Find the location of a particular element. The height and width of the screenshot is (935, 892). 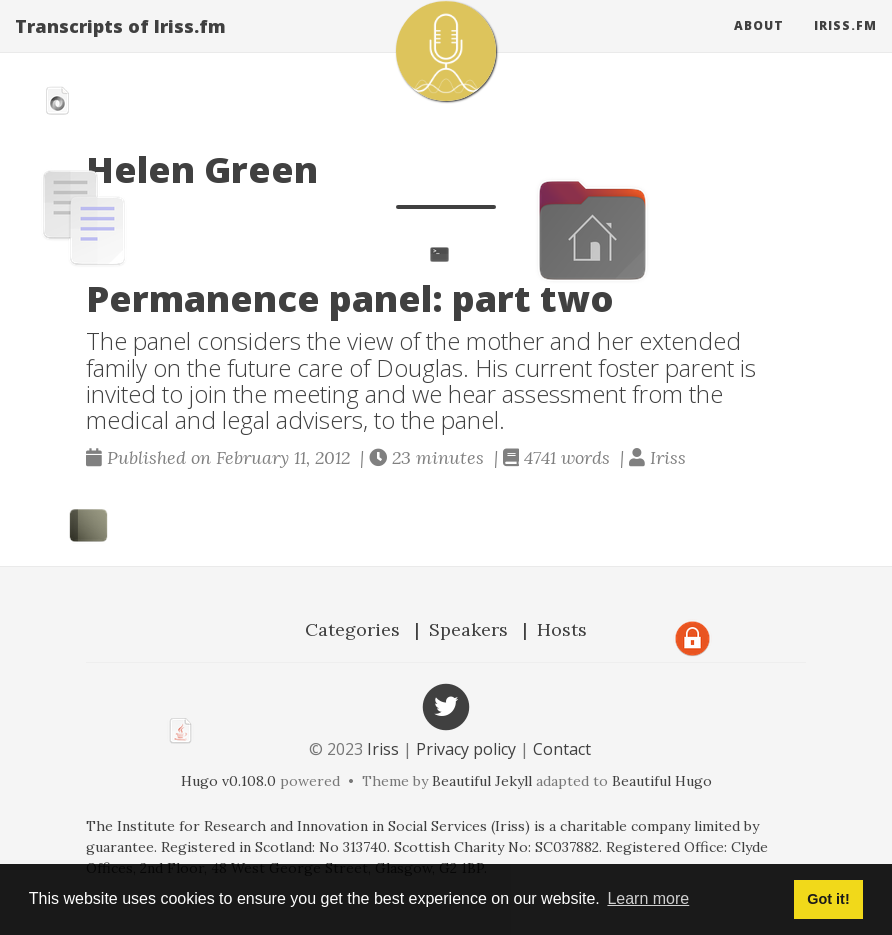

open the terminal application is located at coordinates (439, 254).